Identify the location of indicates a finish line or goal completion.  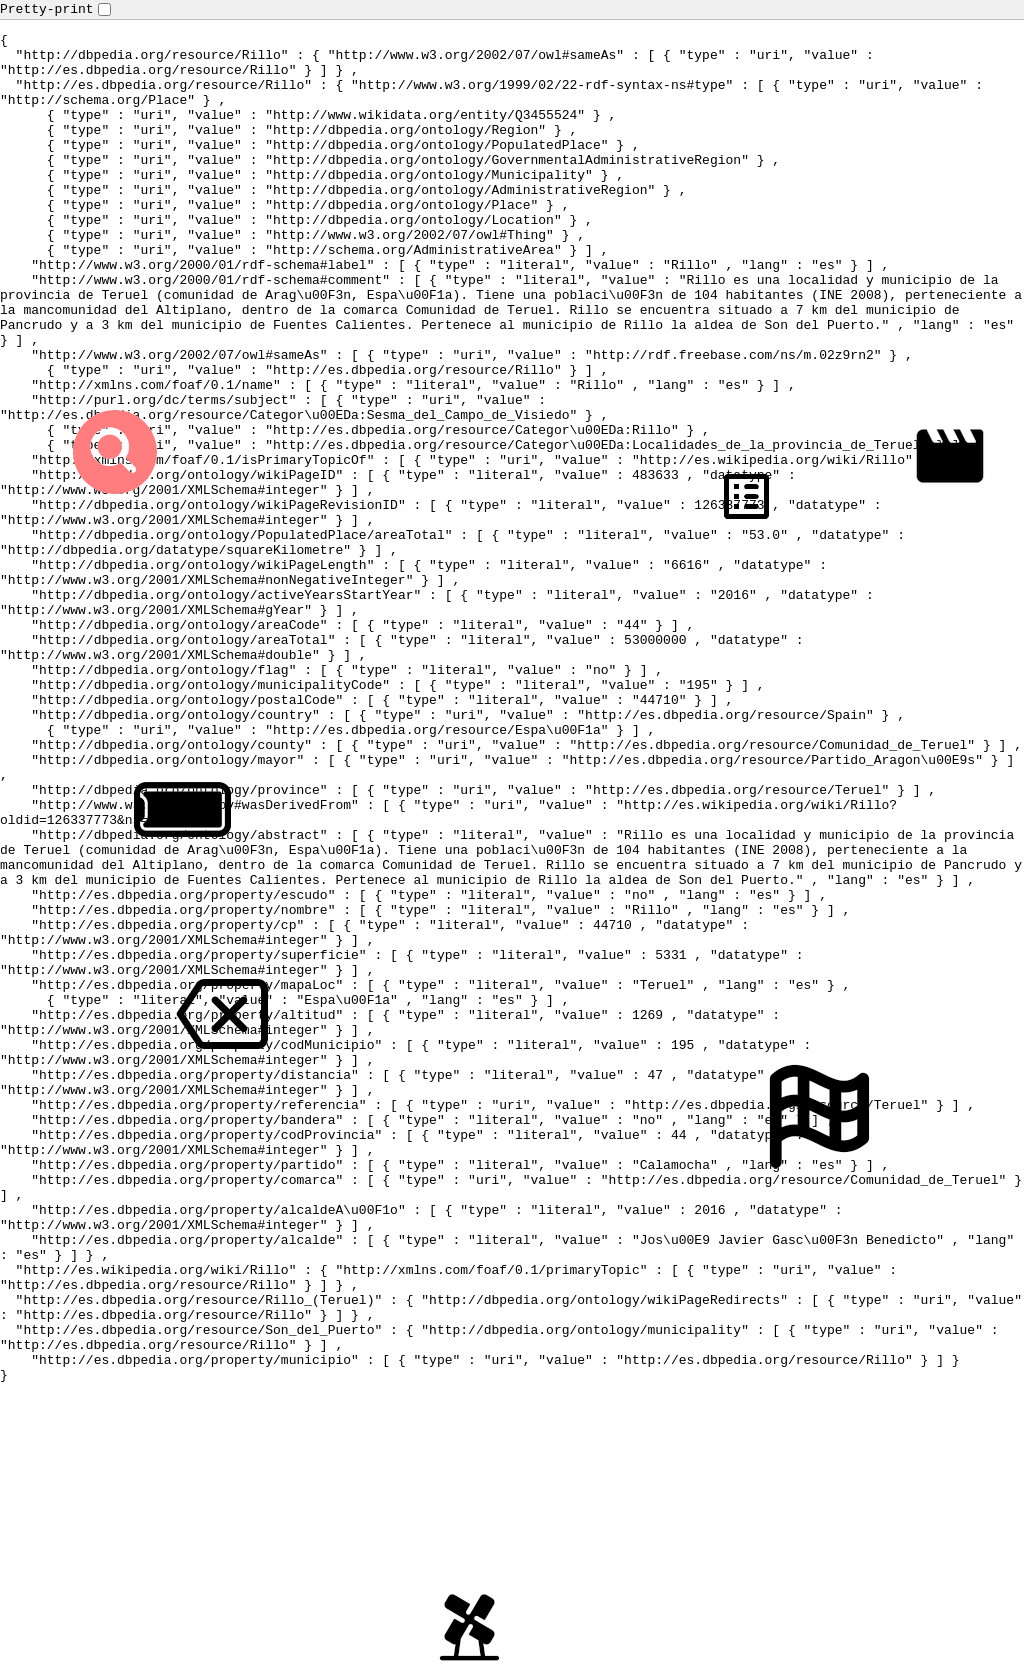
(815, 1114).